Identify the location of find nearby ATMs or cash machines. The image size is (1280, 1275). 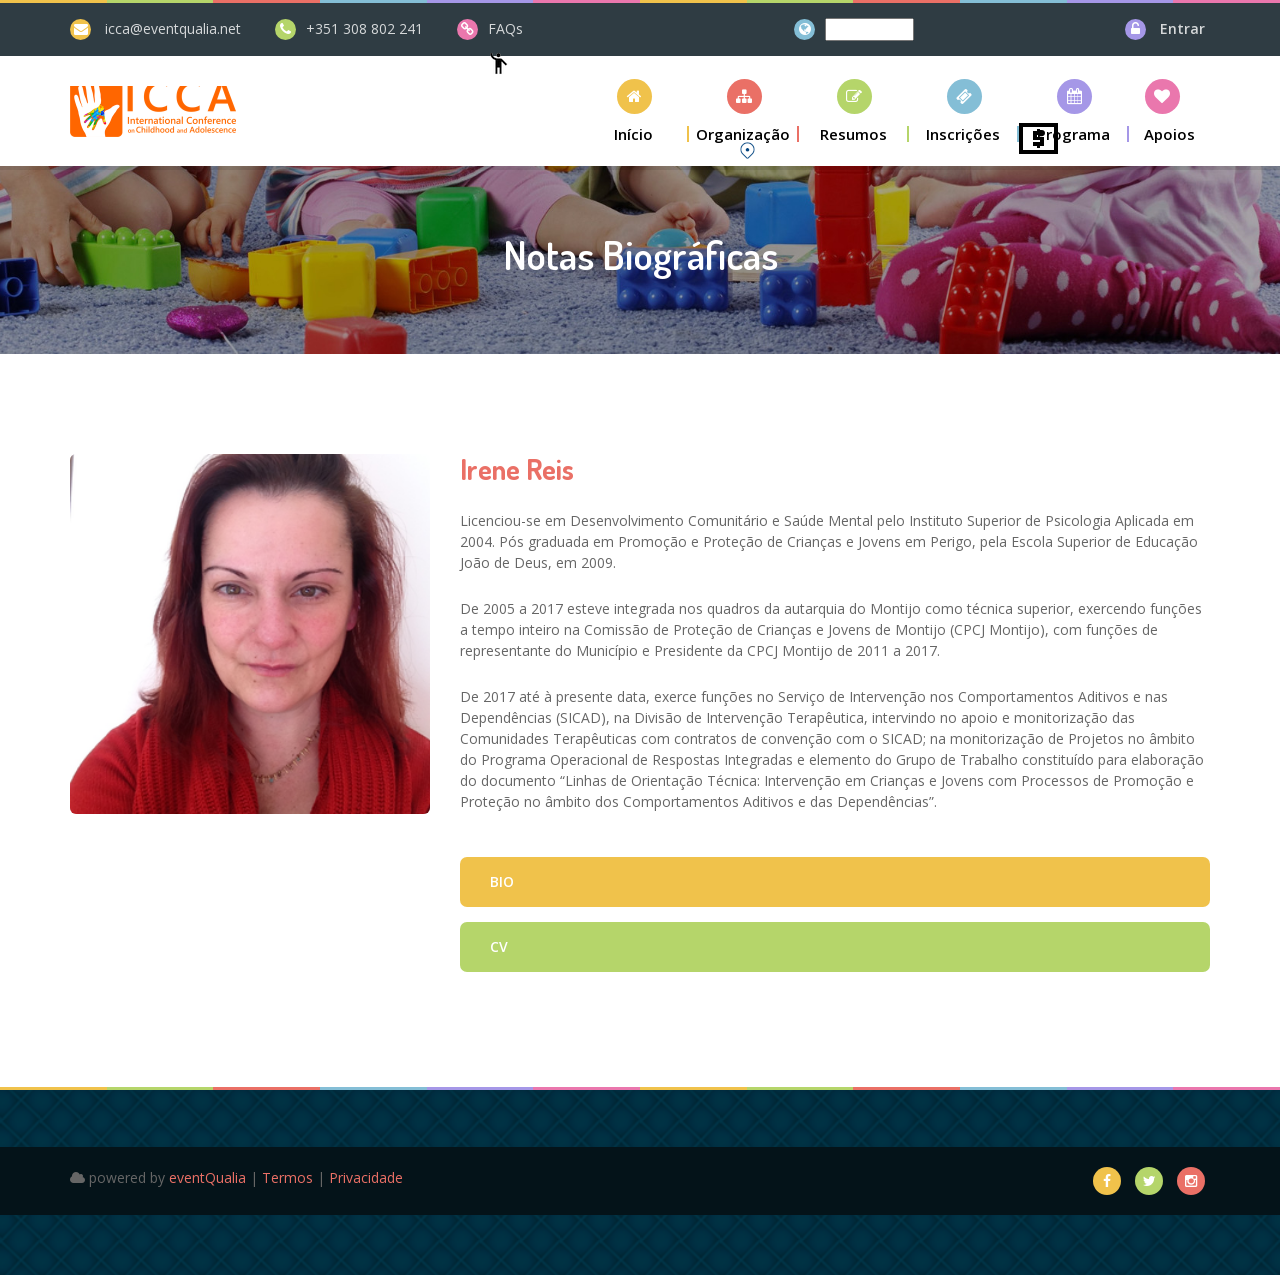
(1038, 138).